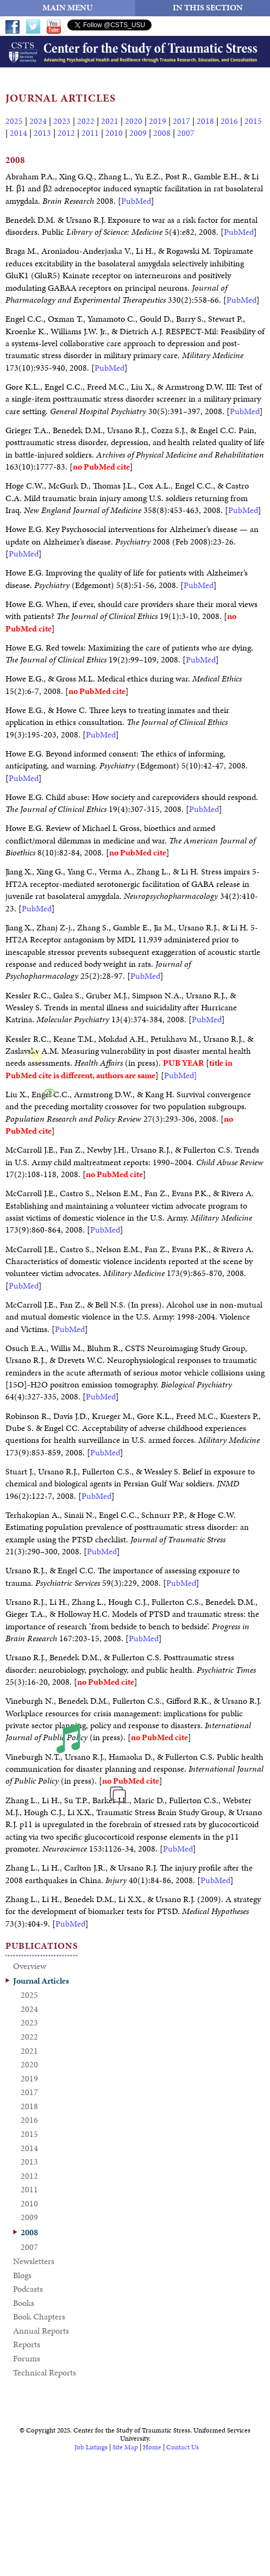 This screenshot has width=270, height=2576. Describe the element at coordinates (49, 1093) in the screenshot. I see `view or preview content` at that location.